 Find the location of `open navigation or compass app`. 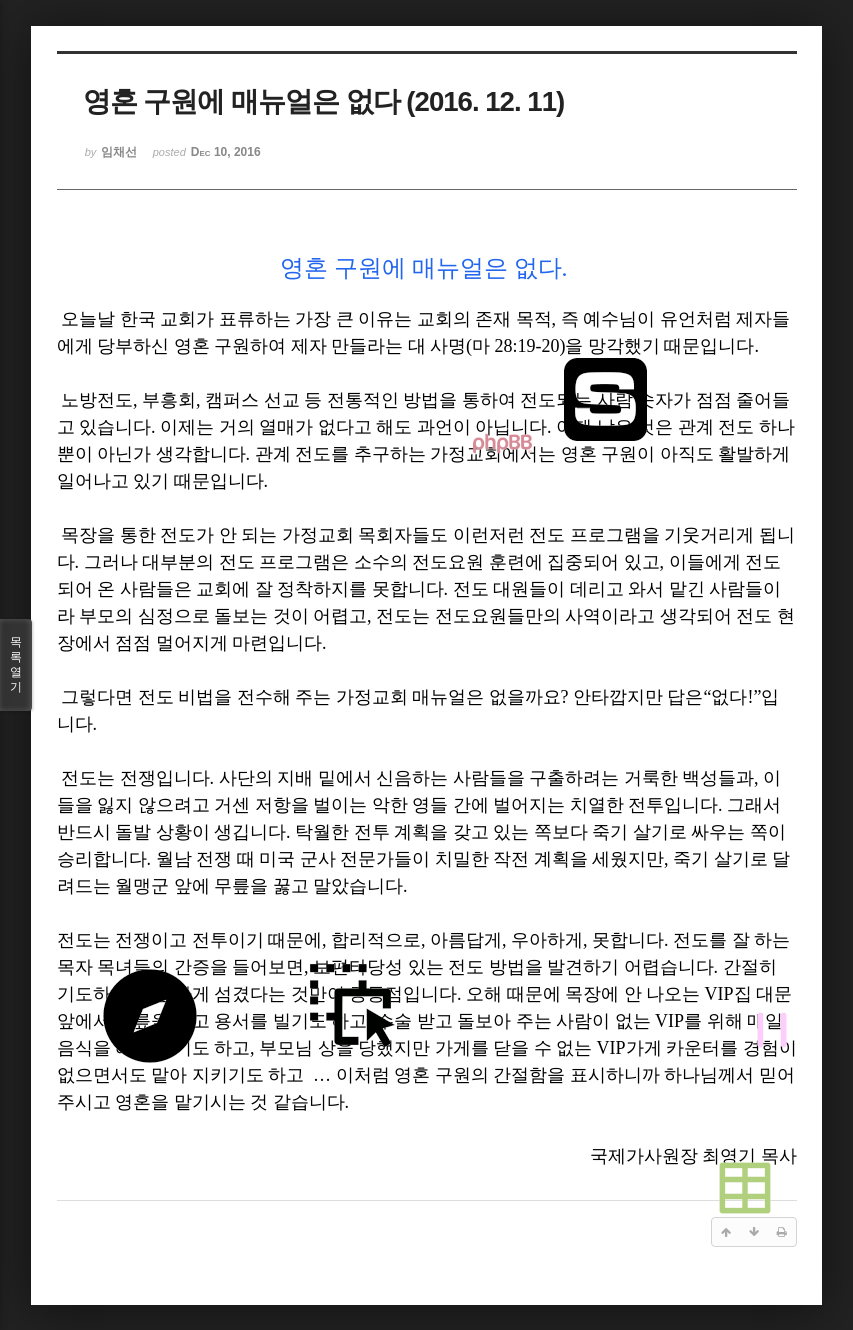

open navigation or compass app is located at coordinates (150, 1016).